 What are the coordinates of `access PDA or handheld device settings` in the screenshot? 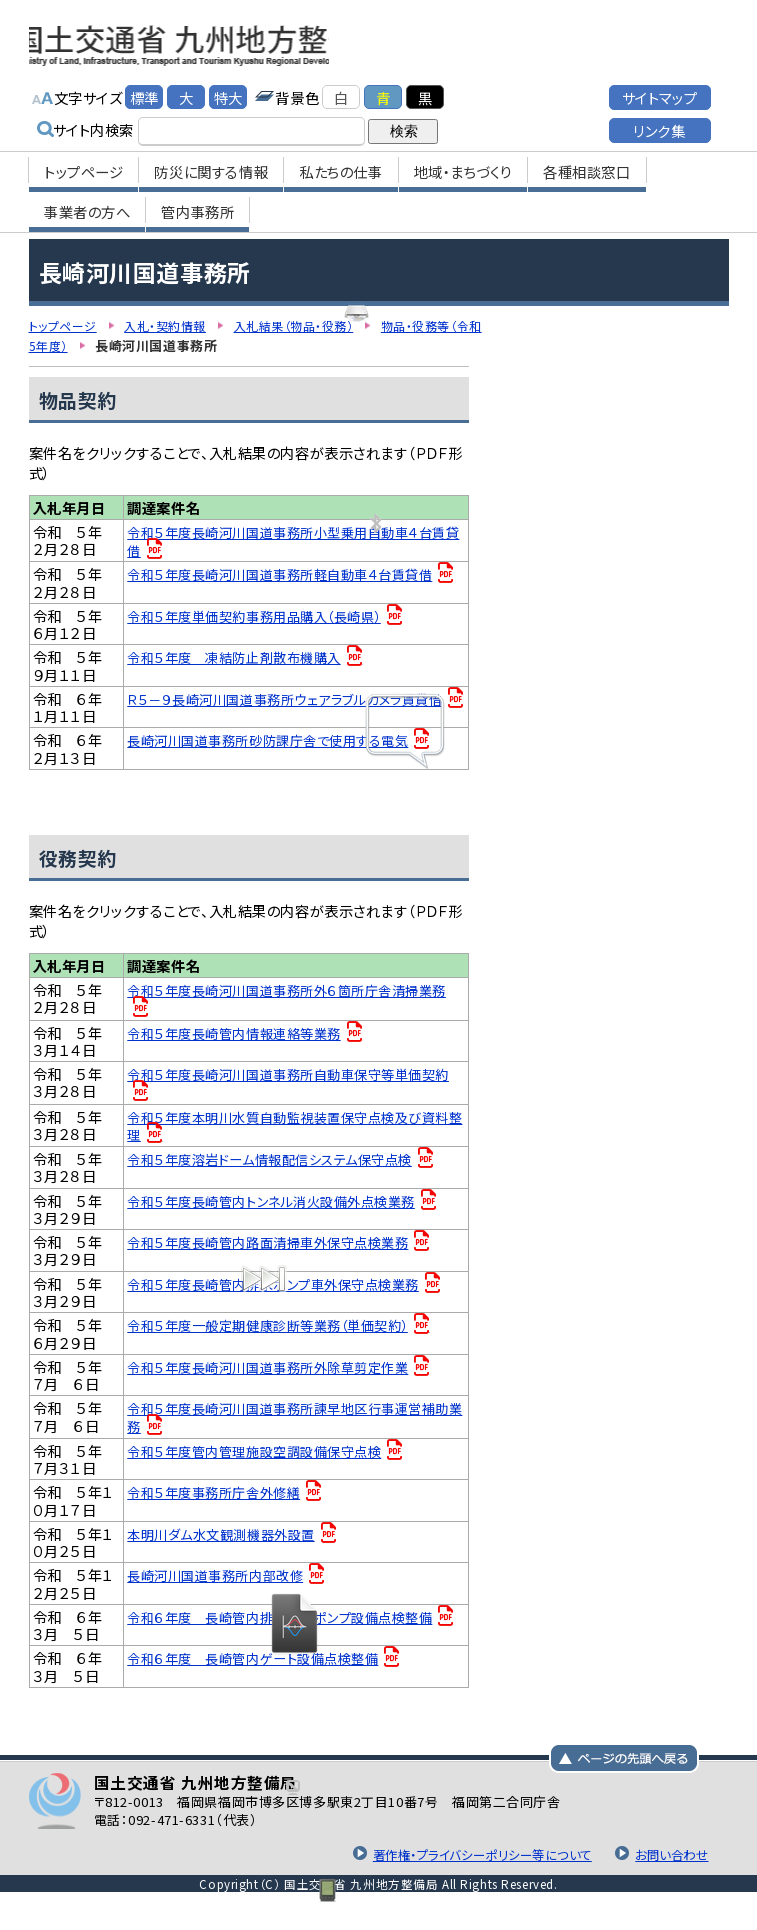 It's located at (327, 1890).